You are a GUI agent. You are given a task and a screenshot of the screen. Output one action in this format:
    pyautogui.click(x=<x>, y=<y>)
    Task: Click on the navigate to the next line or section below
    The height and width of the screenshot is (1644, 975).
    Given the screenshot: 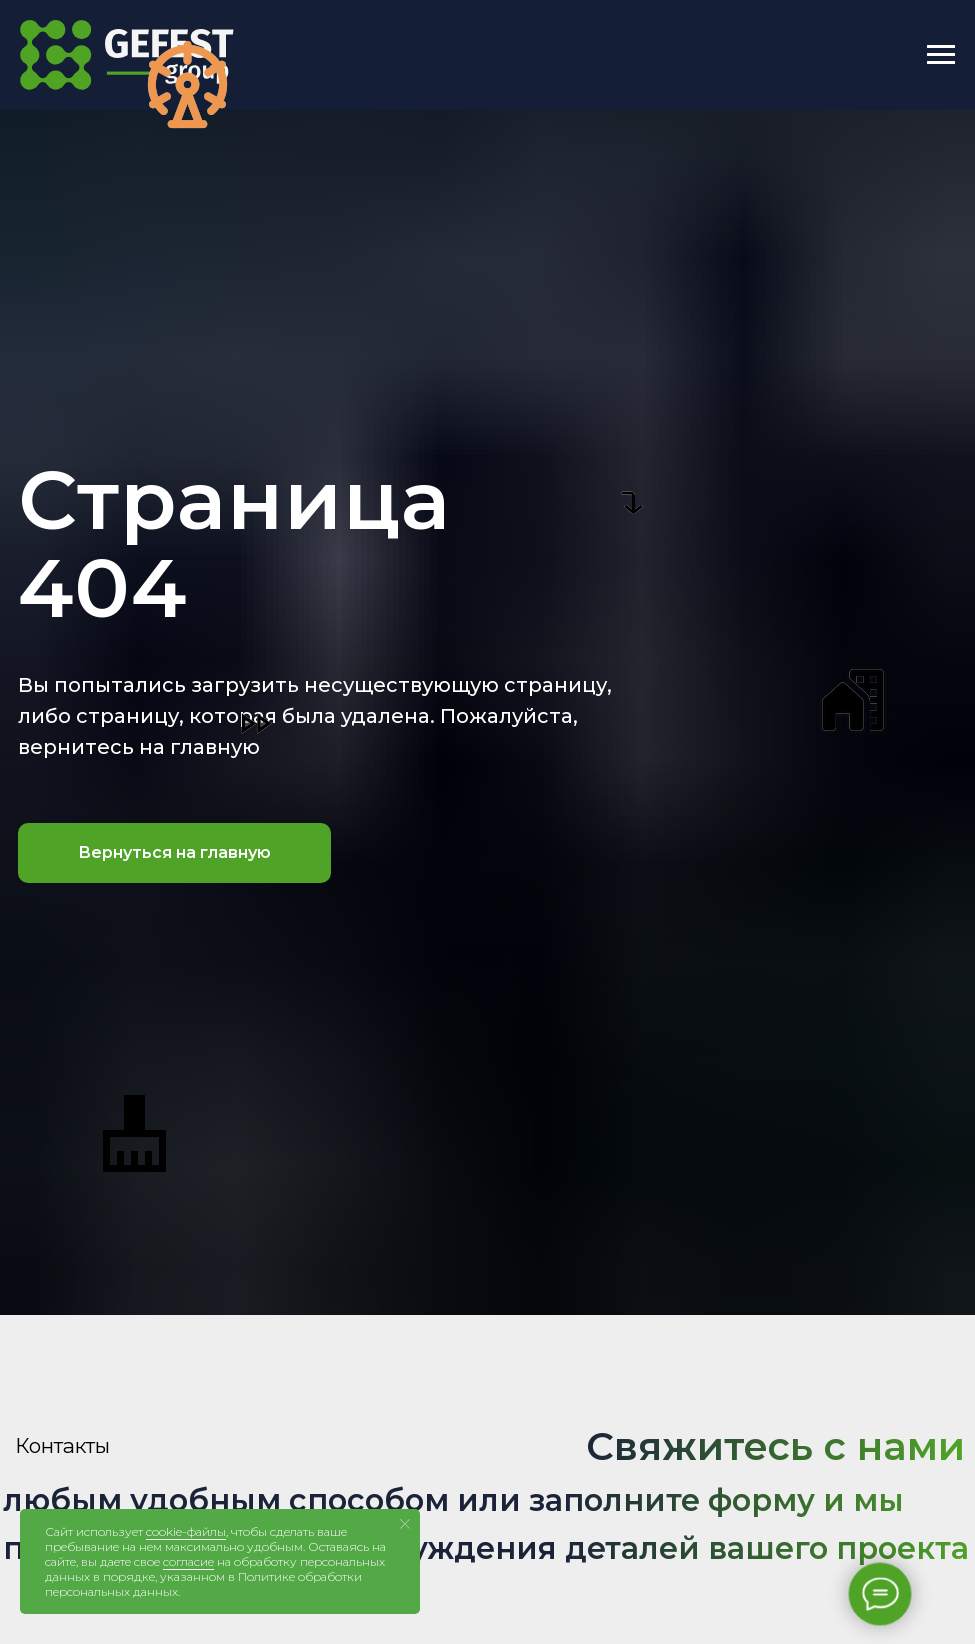 What is the action you would take?
    pyautogui.click(x=632, y=502)
    